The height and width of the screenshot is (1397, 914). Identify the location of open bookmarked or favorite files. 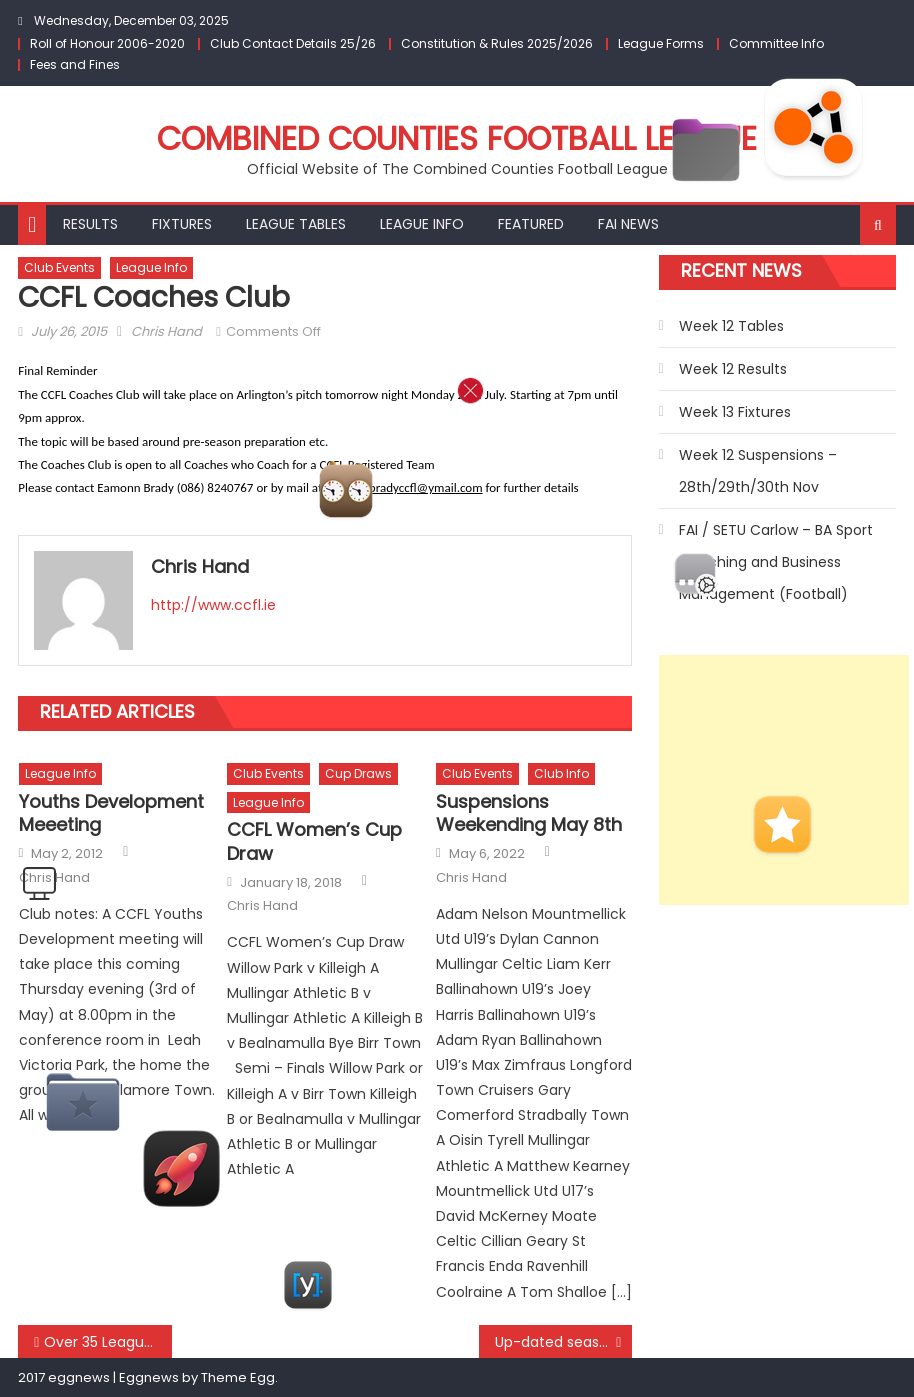
(83, 1102).